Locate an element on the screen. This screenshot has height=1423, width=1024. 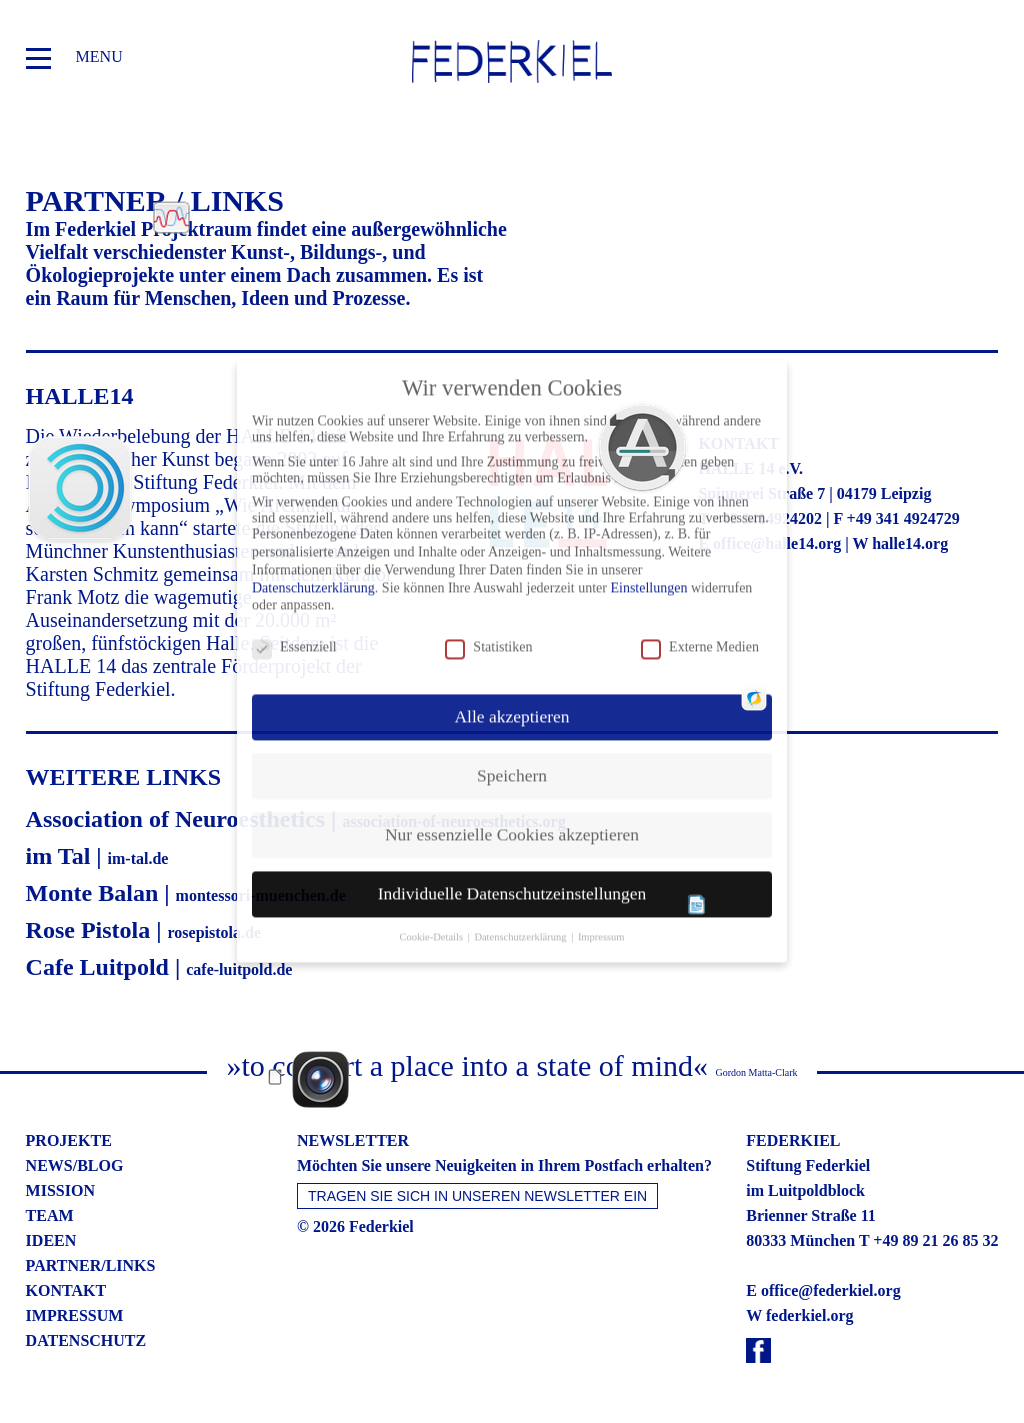
open the software update manager is located at coordinates (642, 447).